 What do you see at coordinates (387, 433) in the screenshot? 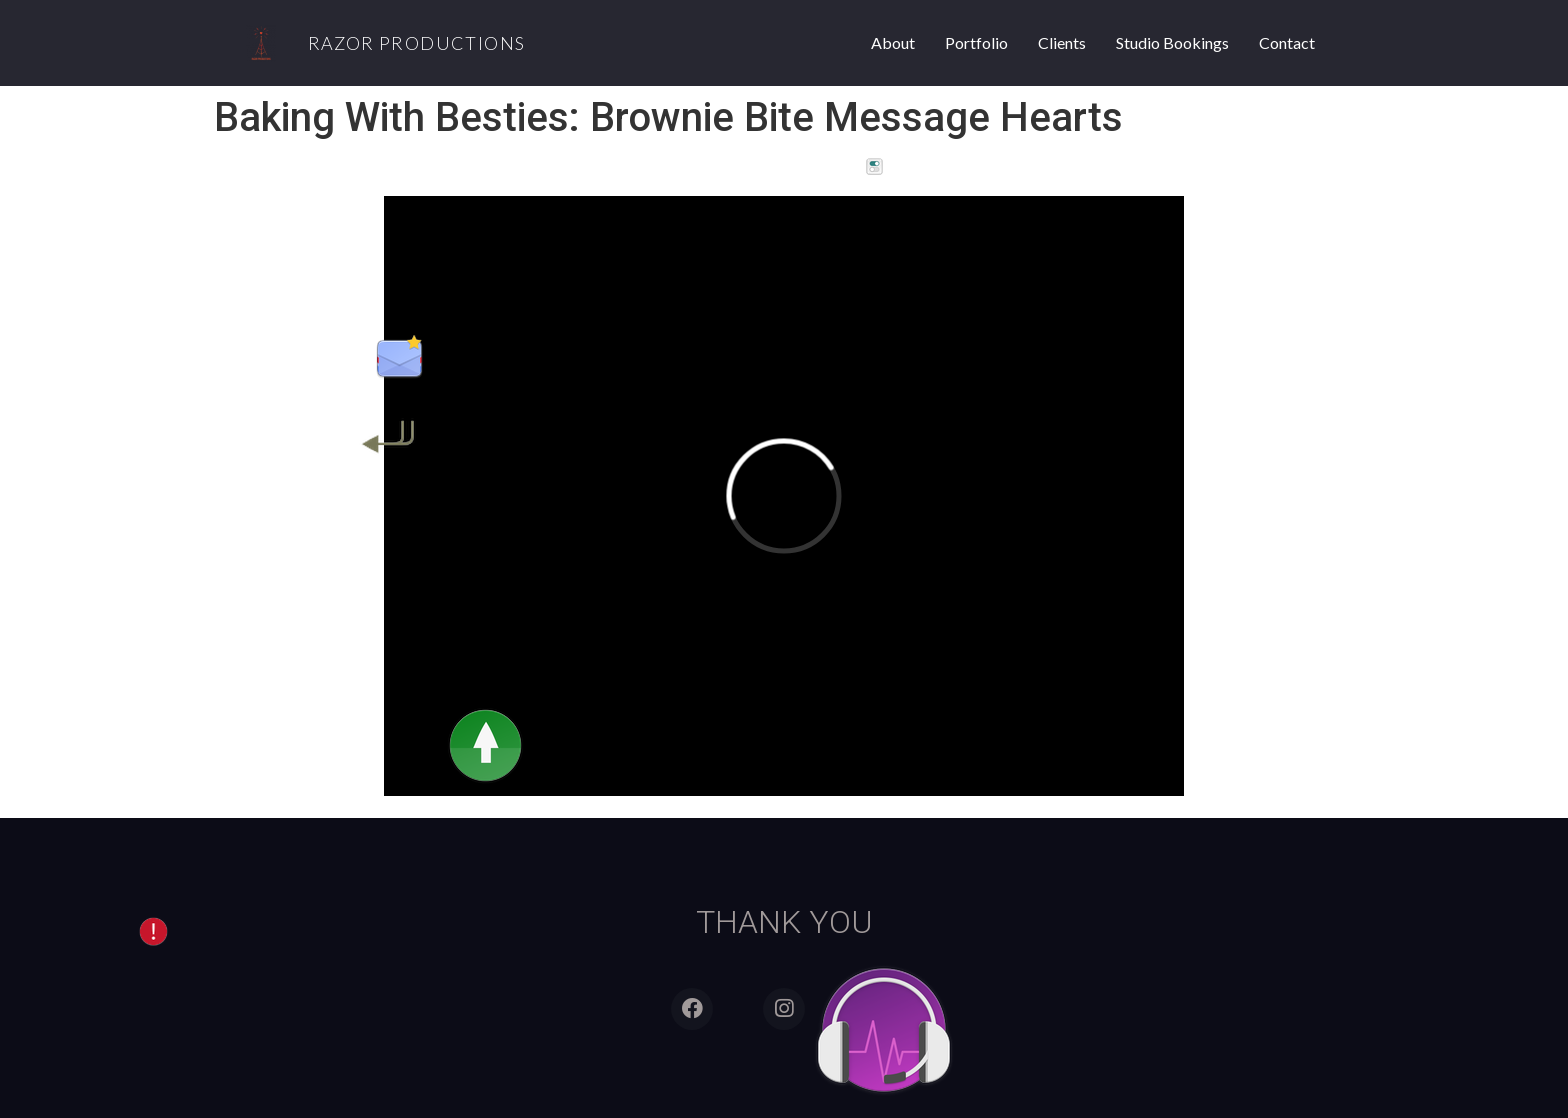
I see `reply to all recipients of an email` at bounding box center [387, 433].